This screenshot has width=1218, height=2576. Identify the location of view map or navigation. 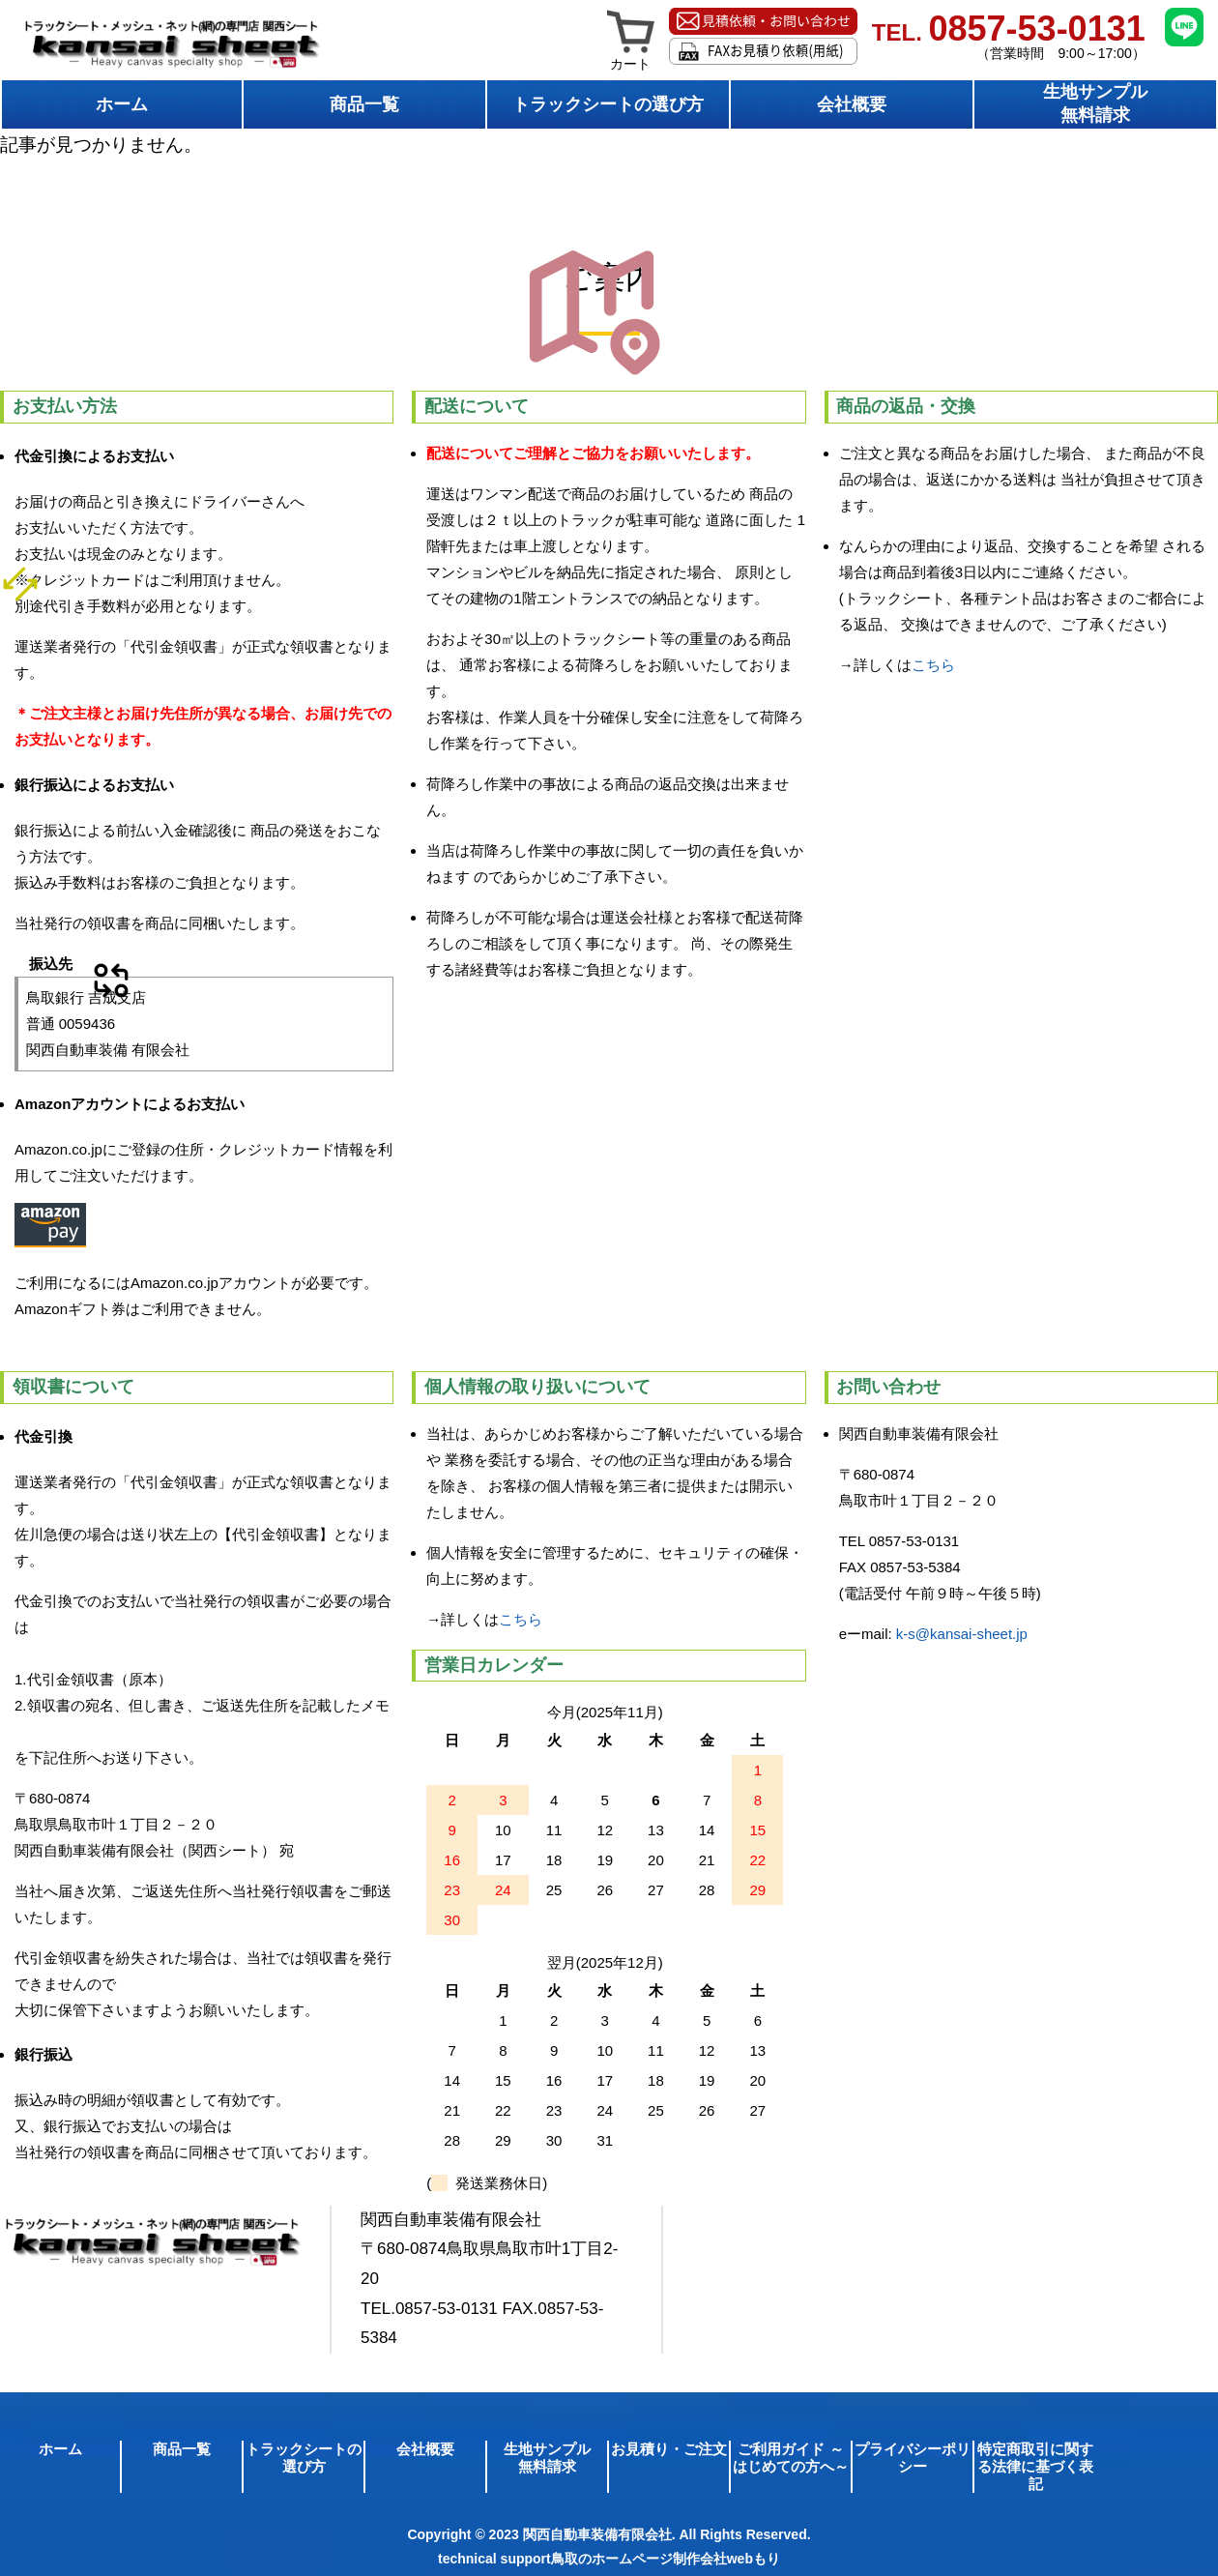
(592, 307).